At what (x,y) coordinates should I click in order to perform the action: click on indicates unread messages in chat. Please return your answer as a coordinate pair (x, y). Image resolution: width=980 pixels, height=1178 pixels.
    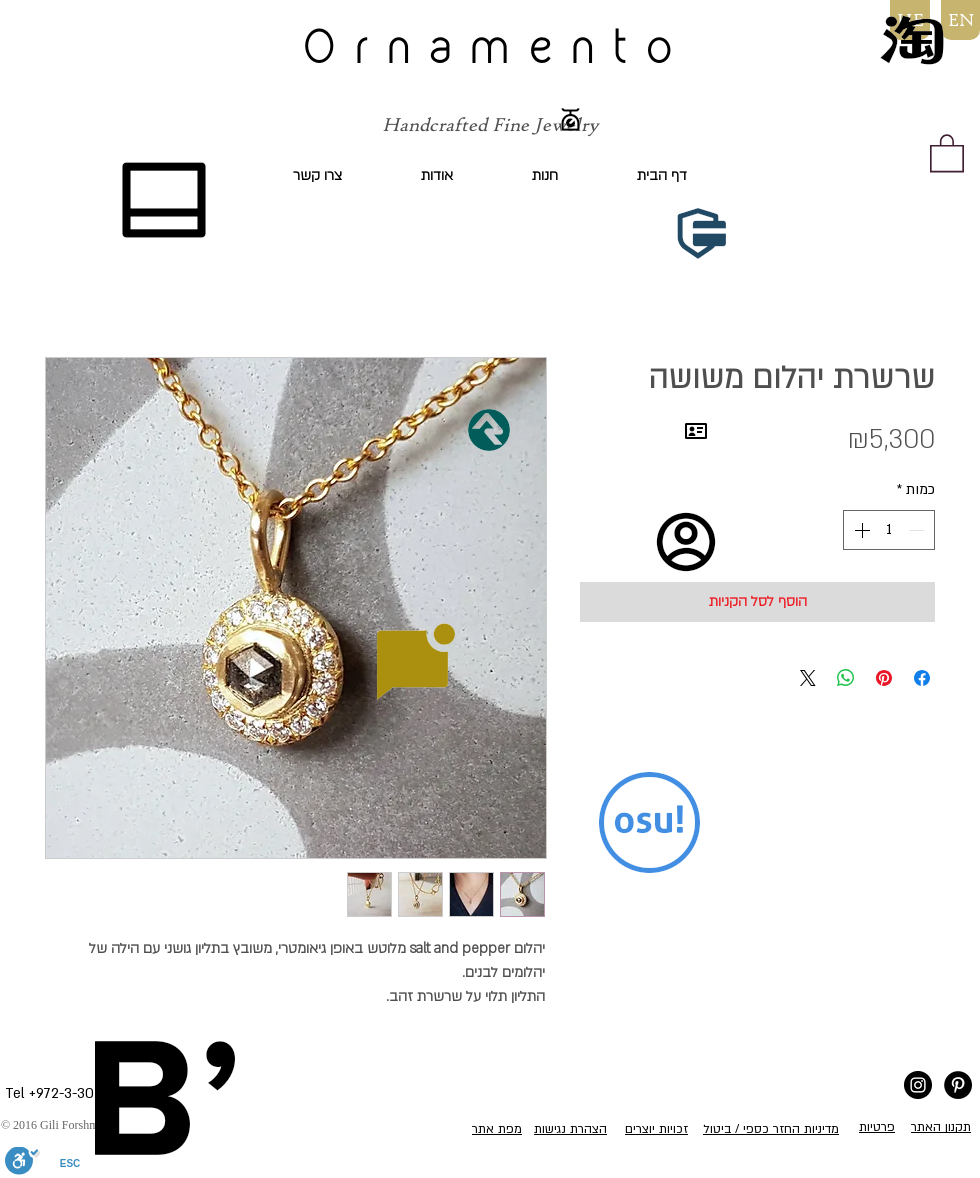
    Looking at the image, I should click on (412, 662).